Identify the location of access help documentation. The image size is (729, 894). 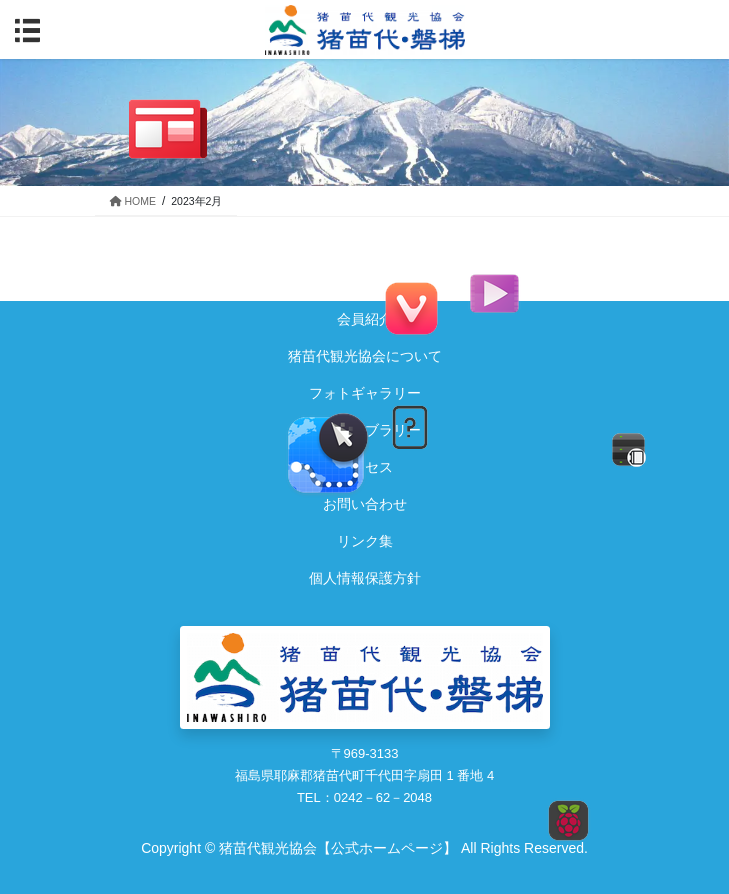
(410, 426).